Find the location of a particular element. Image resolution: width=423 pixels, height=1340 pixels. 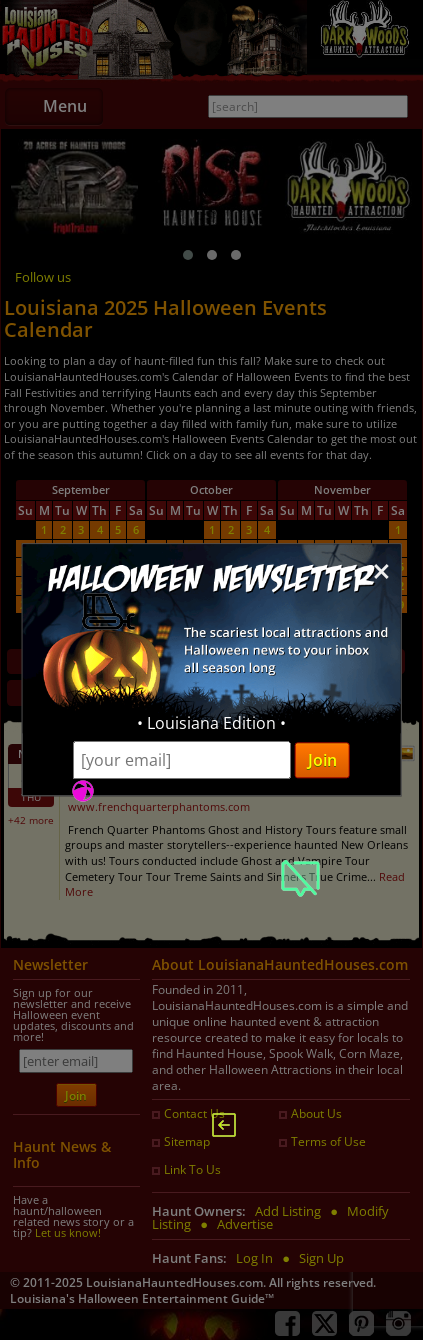

go back to the previous screen is located at coordinates (224, 1125).